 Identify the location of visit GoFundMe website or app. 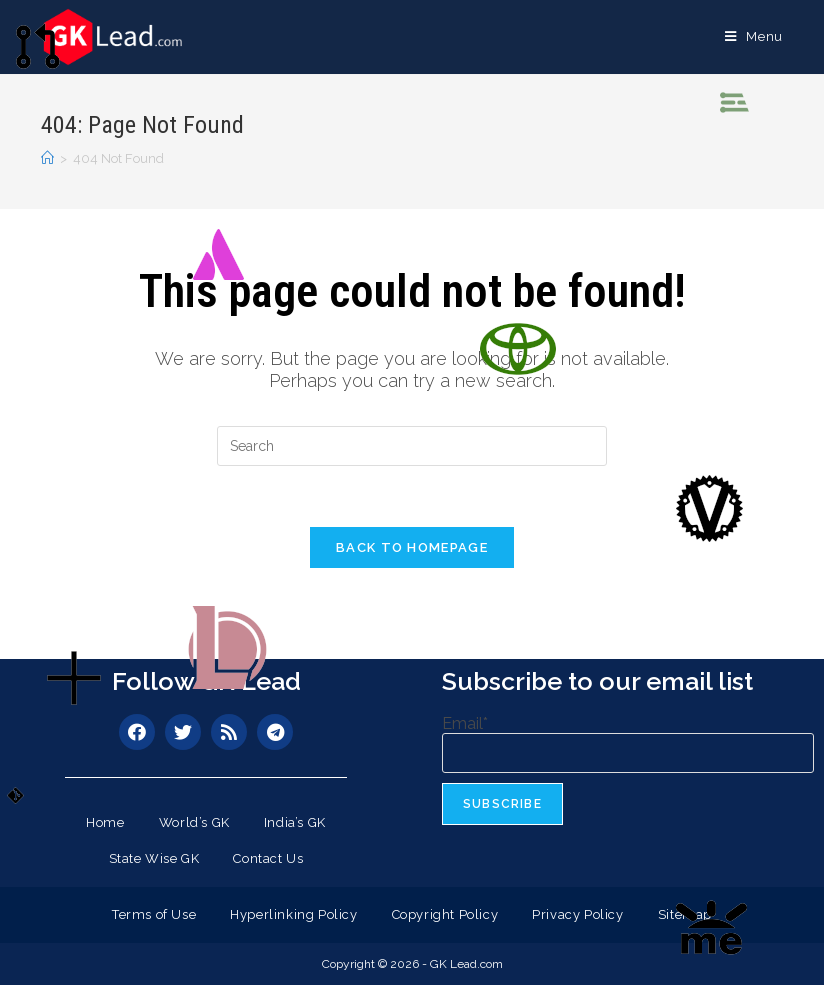
(711, 927).